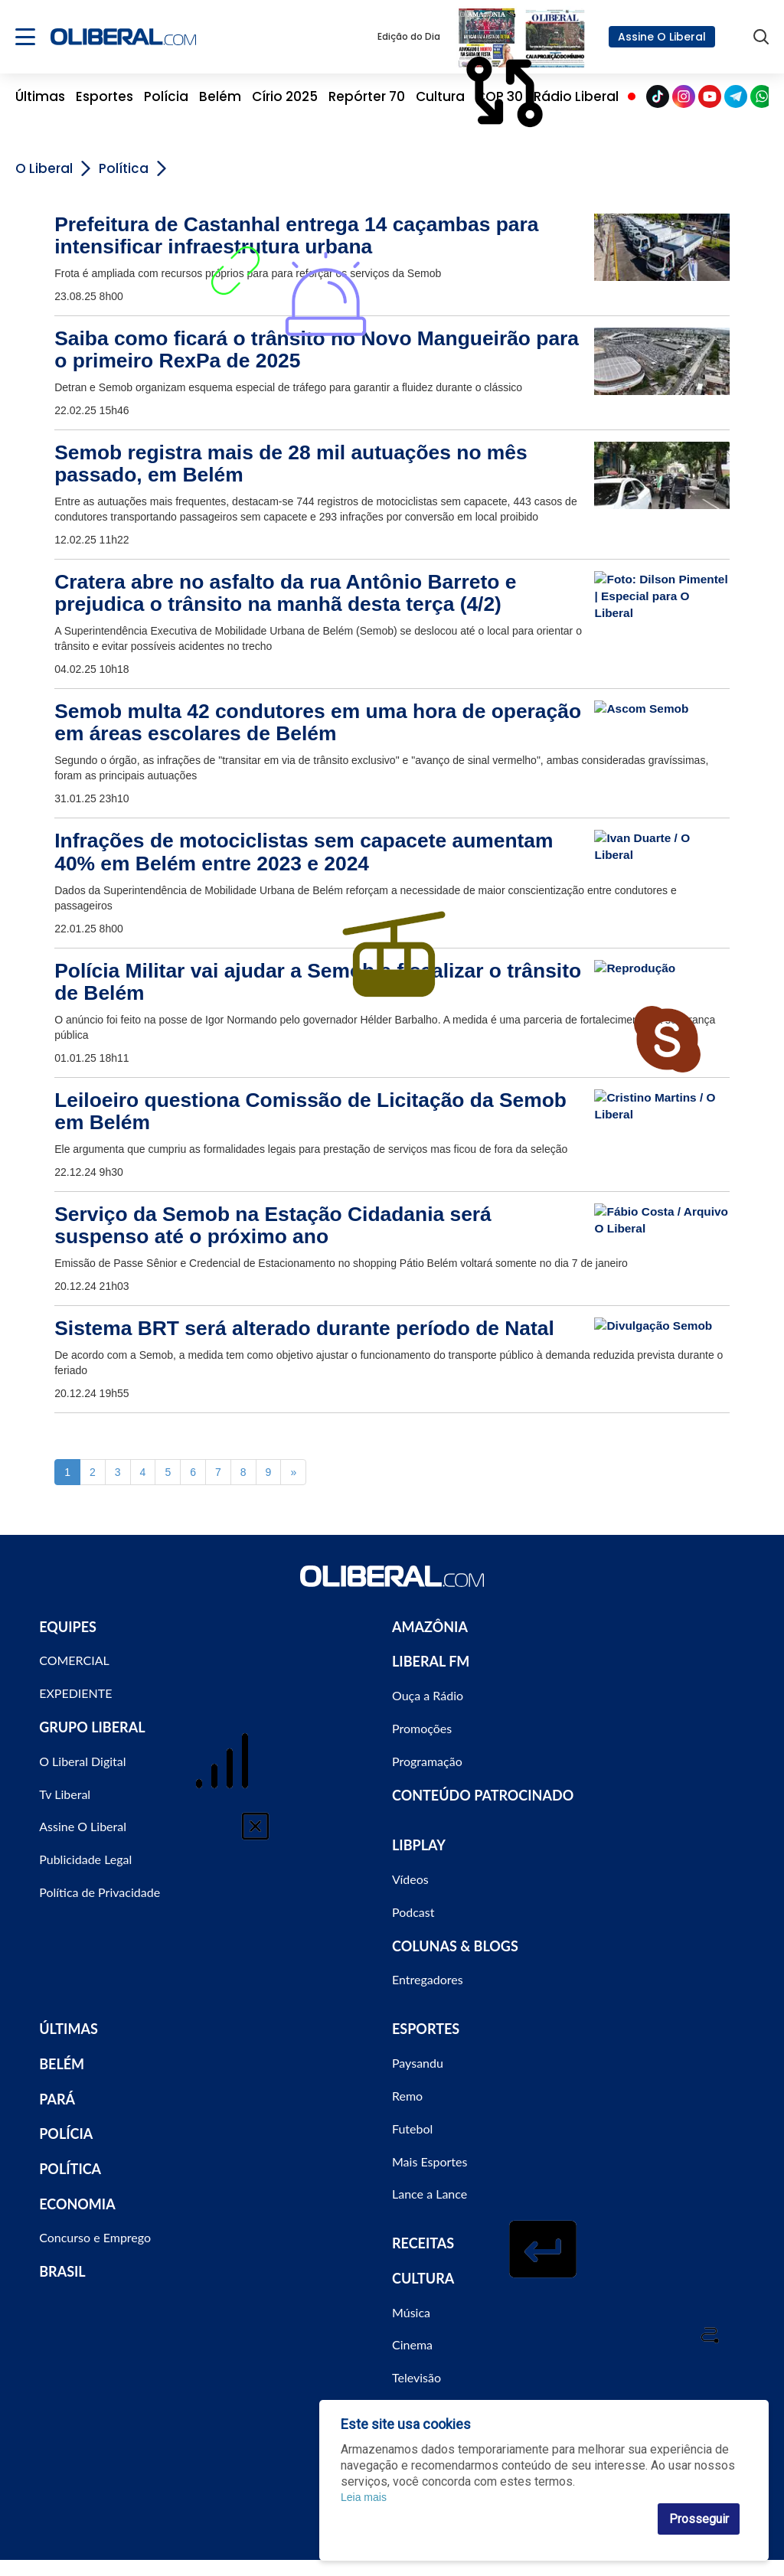 This screenshot has width=784, height=2576. Describe the element at coordinates (394, 955) in the screenshot. I see `access cable car or gondola transit options` at that location.